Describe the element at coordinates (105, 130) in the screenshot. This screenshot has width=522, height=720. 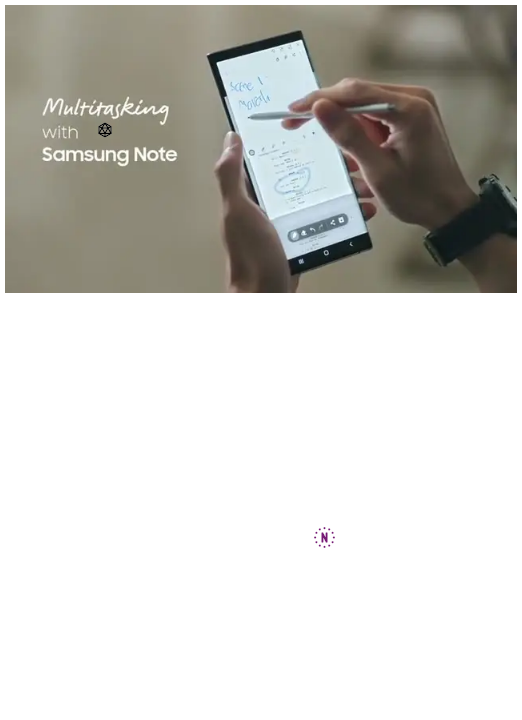
I see `view 3D model or object` at that location.